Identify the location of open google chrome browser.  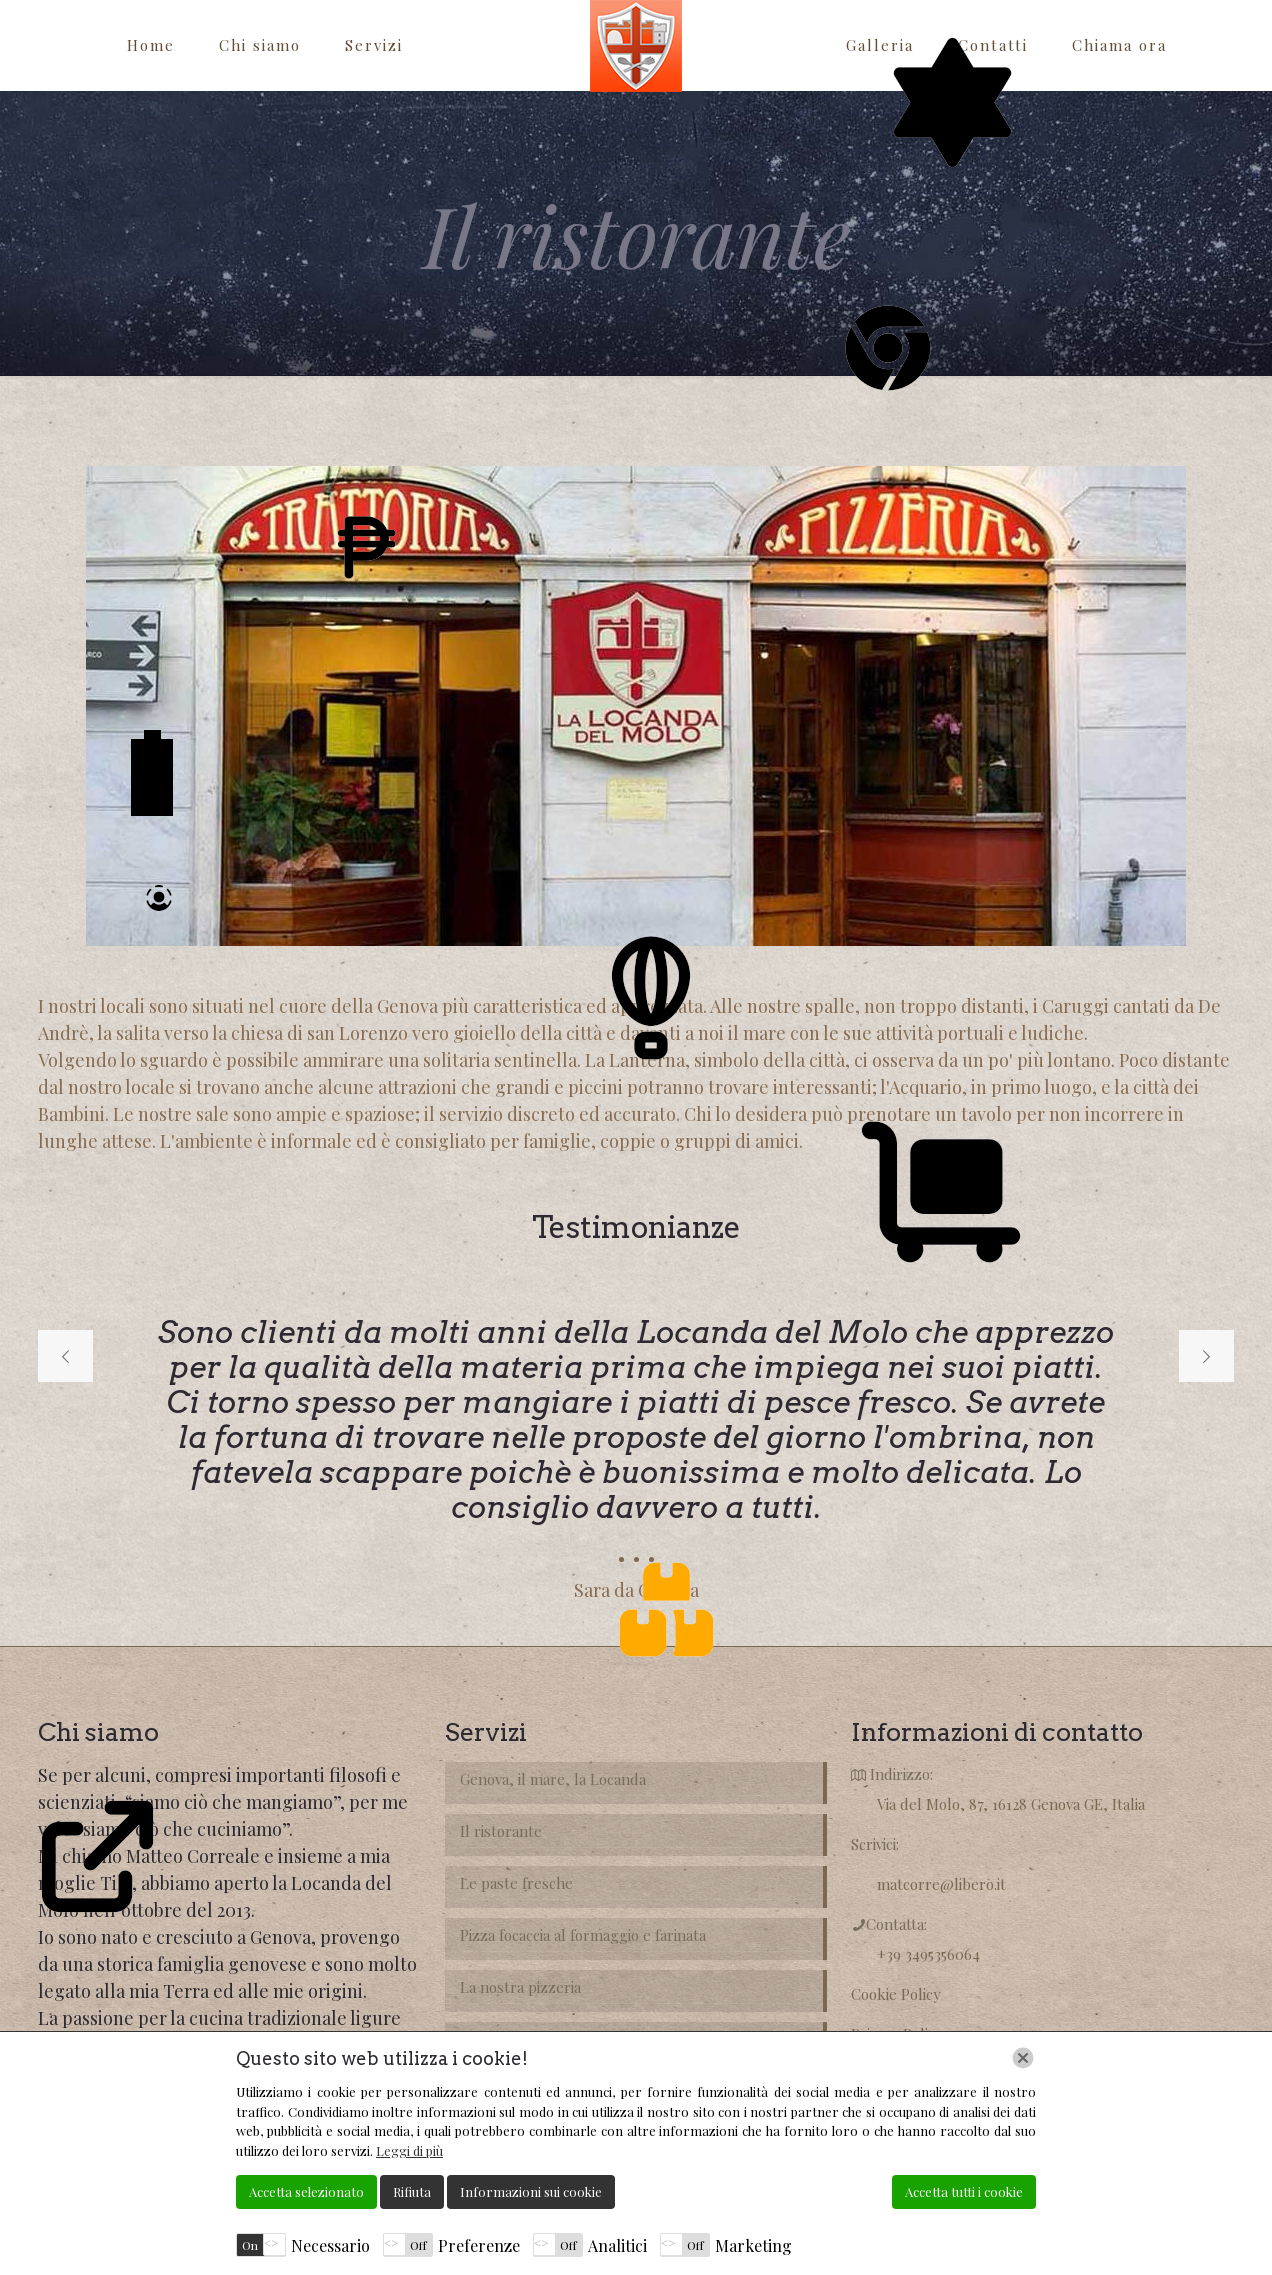
(888, 348).